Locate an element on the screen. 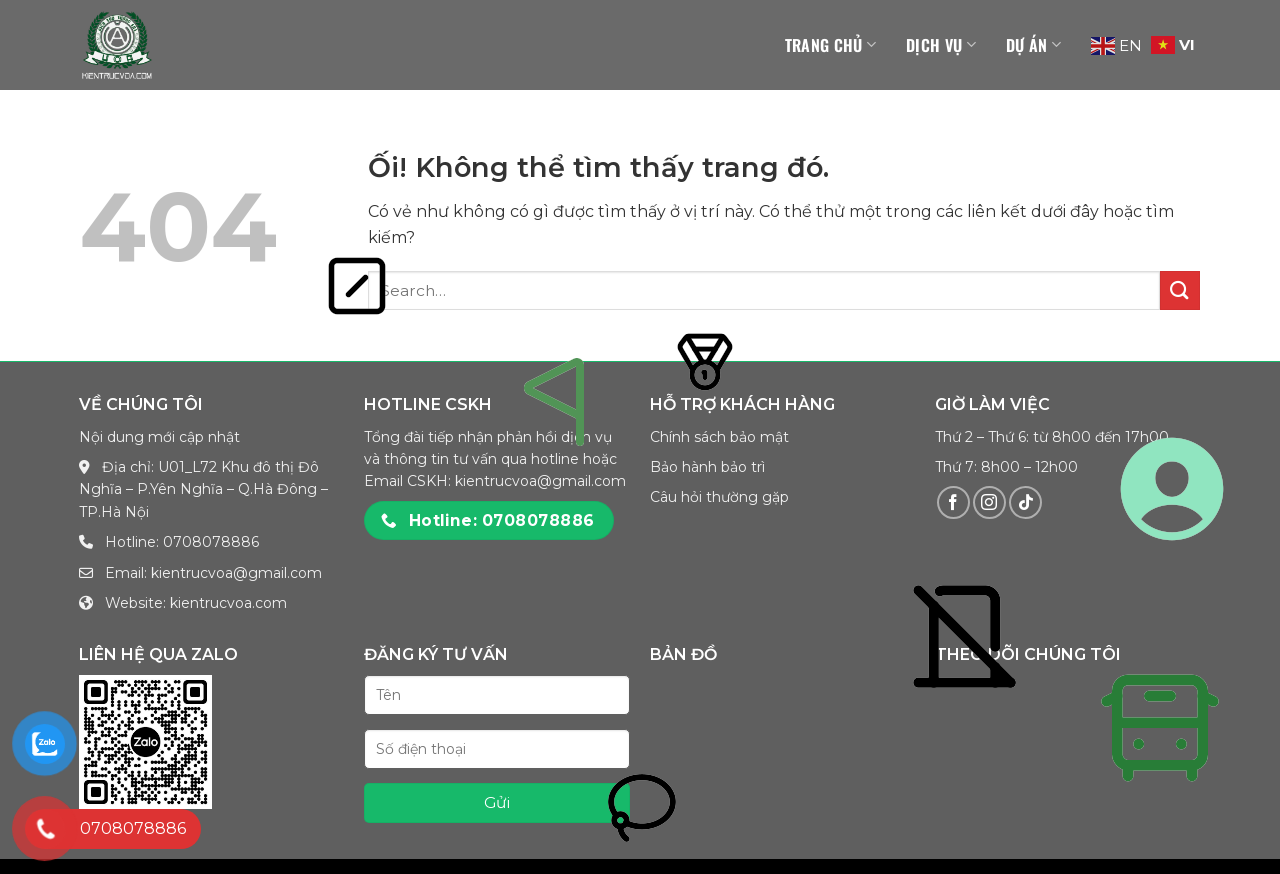  indicates a disabled or unavailable feature is located at coordinates (357, 286).